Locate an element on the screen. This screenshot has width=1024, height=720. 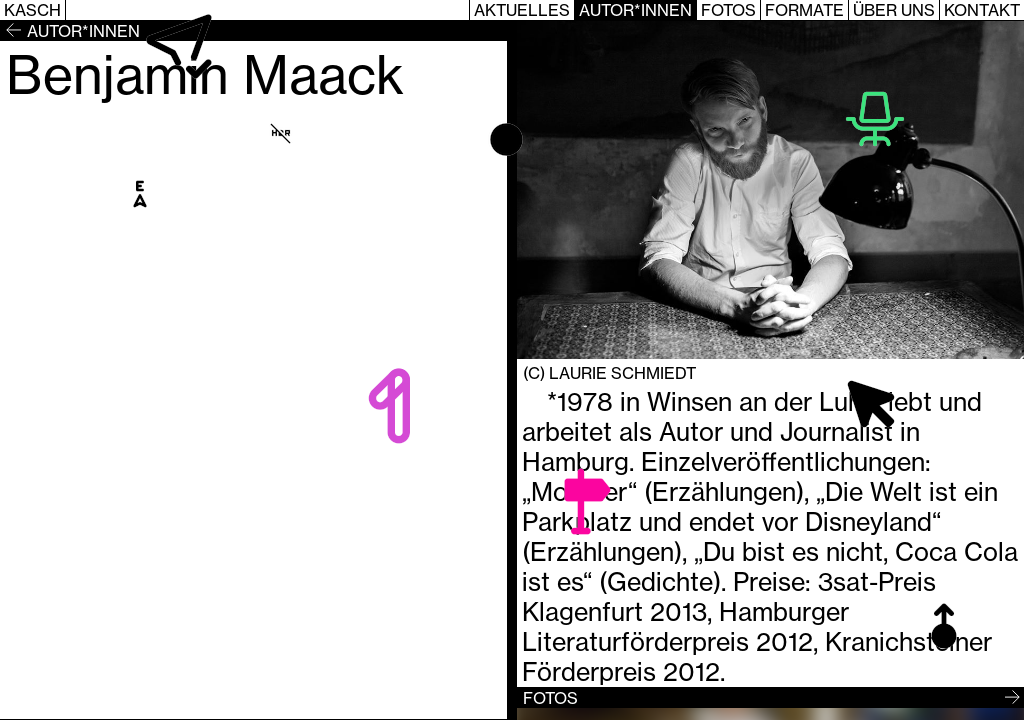
access google one subscription settings is located at coordinates (395, 406).